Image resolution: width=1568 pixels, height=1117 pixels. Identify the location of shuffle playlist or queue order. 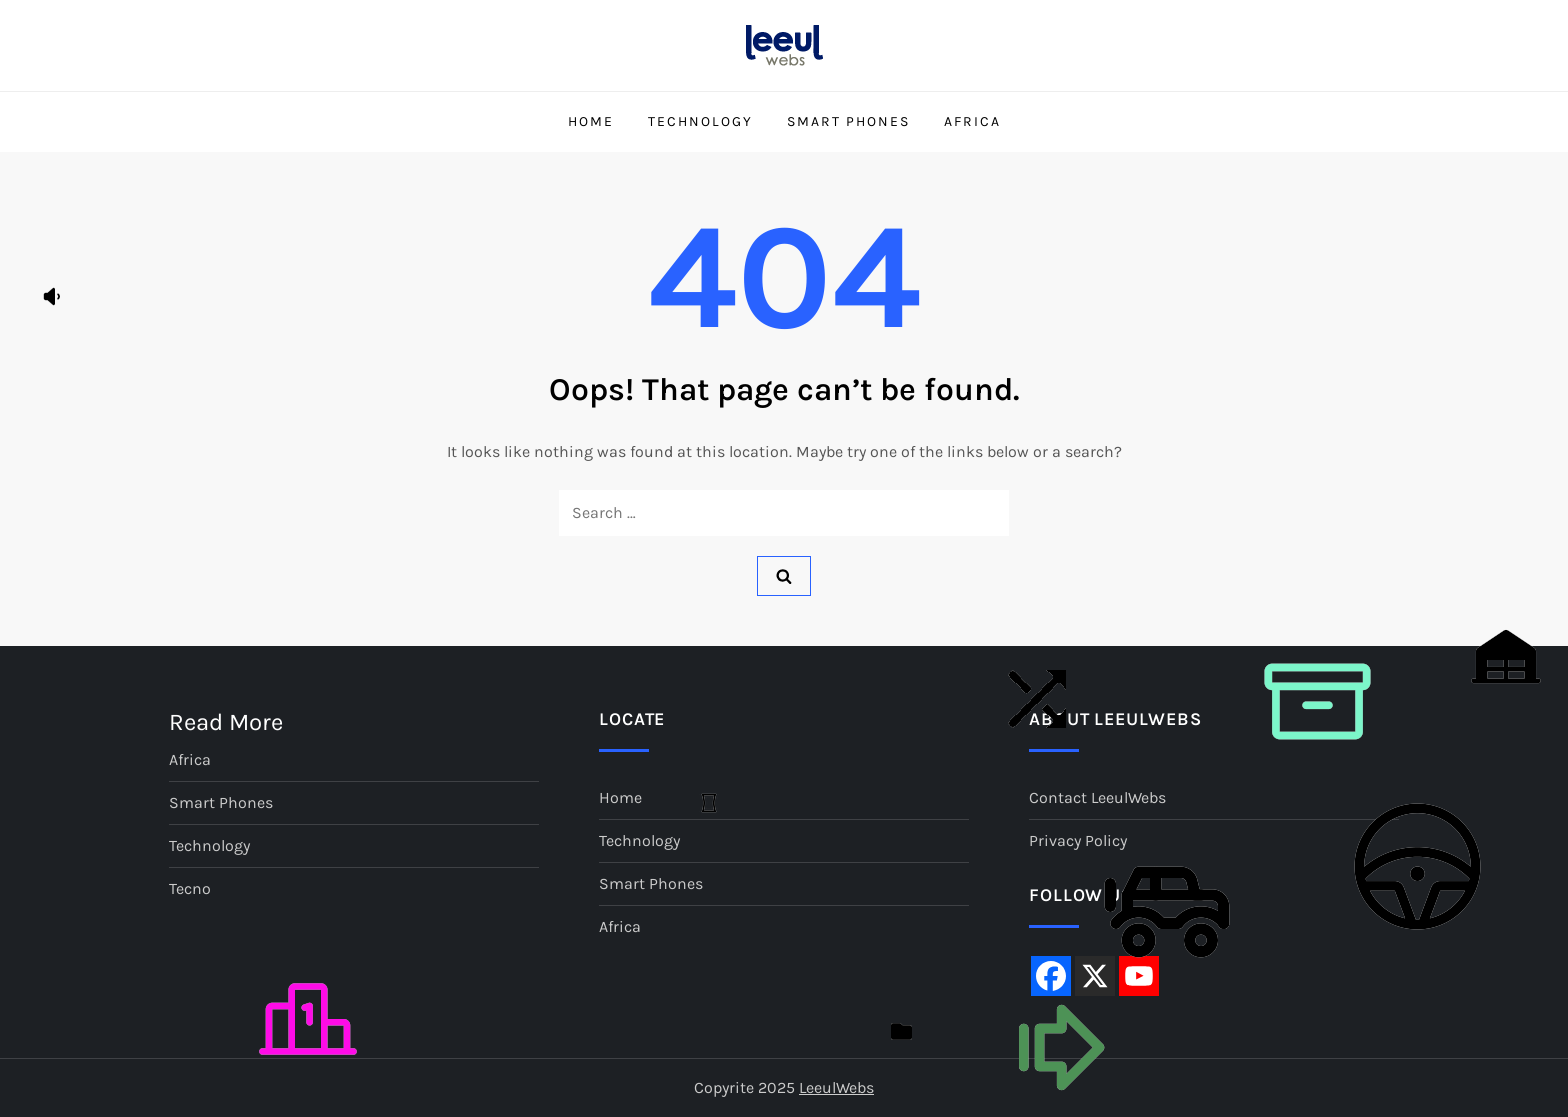
(1037, 699).